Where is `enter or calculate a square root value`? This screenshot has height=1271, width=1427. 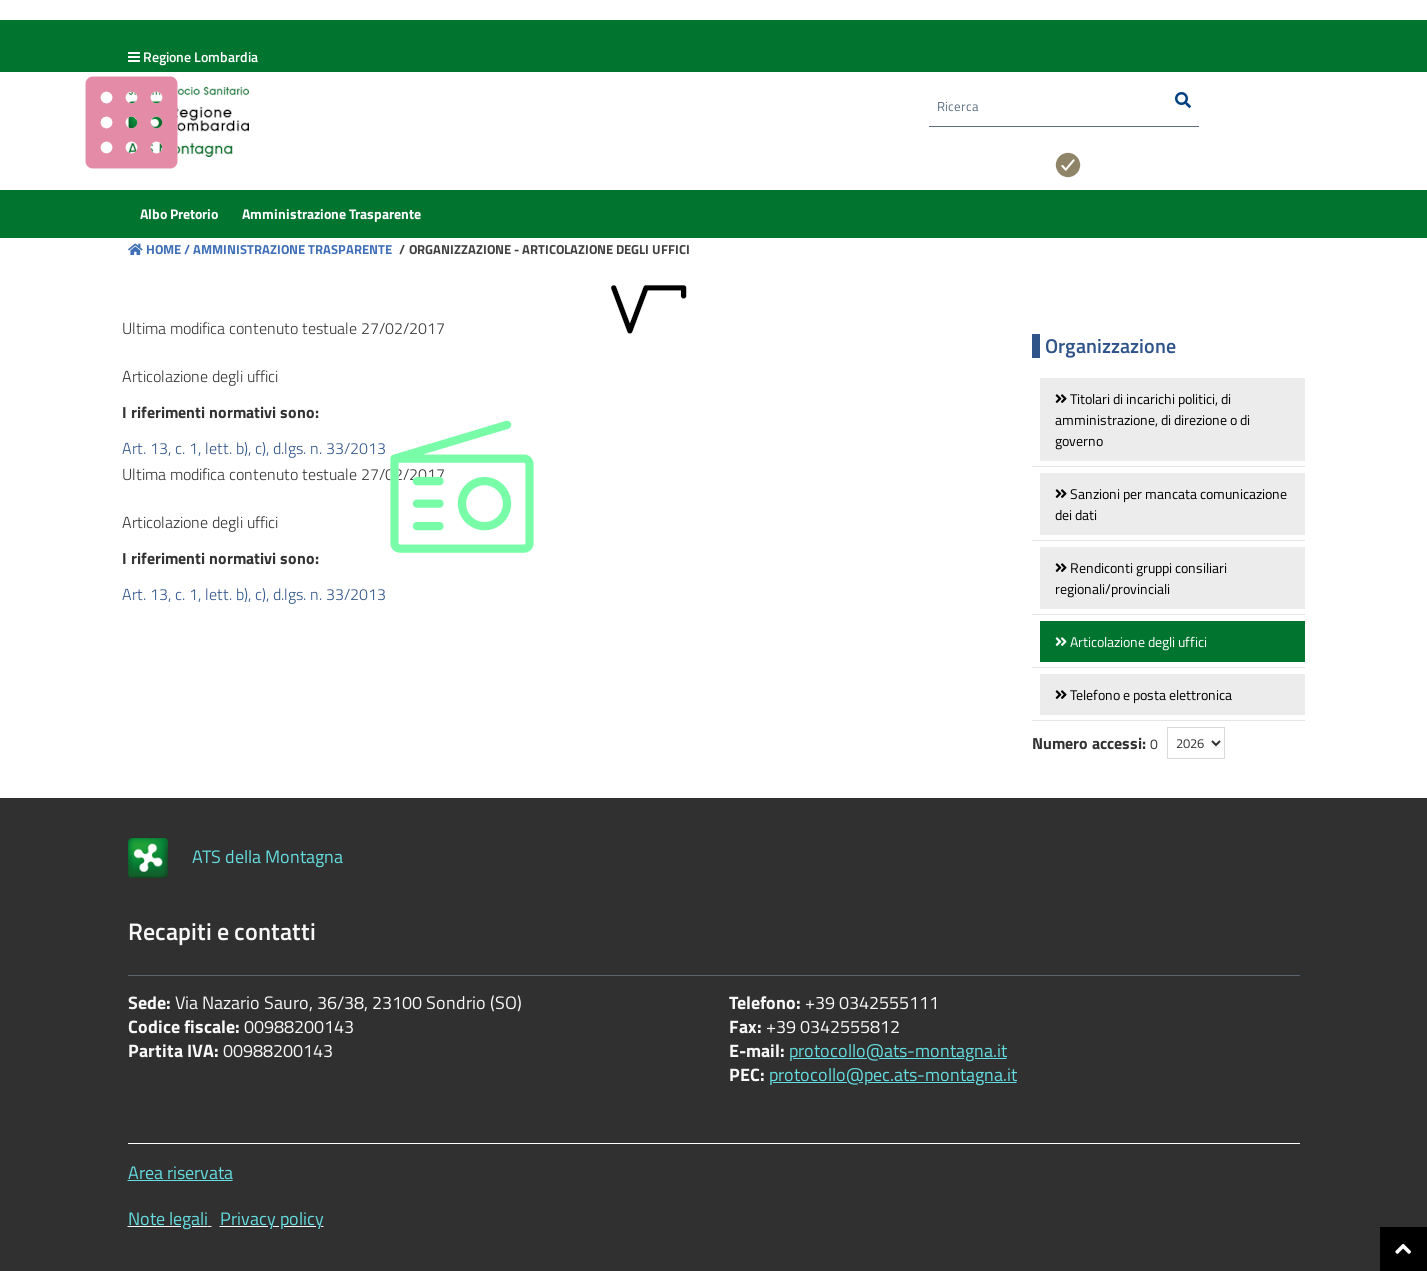 enter or calculate a square root value is located at coordinates (646, 304).